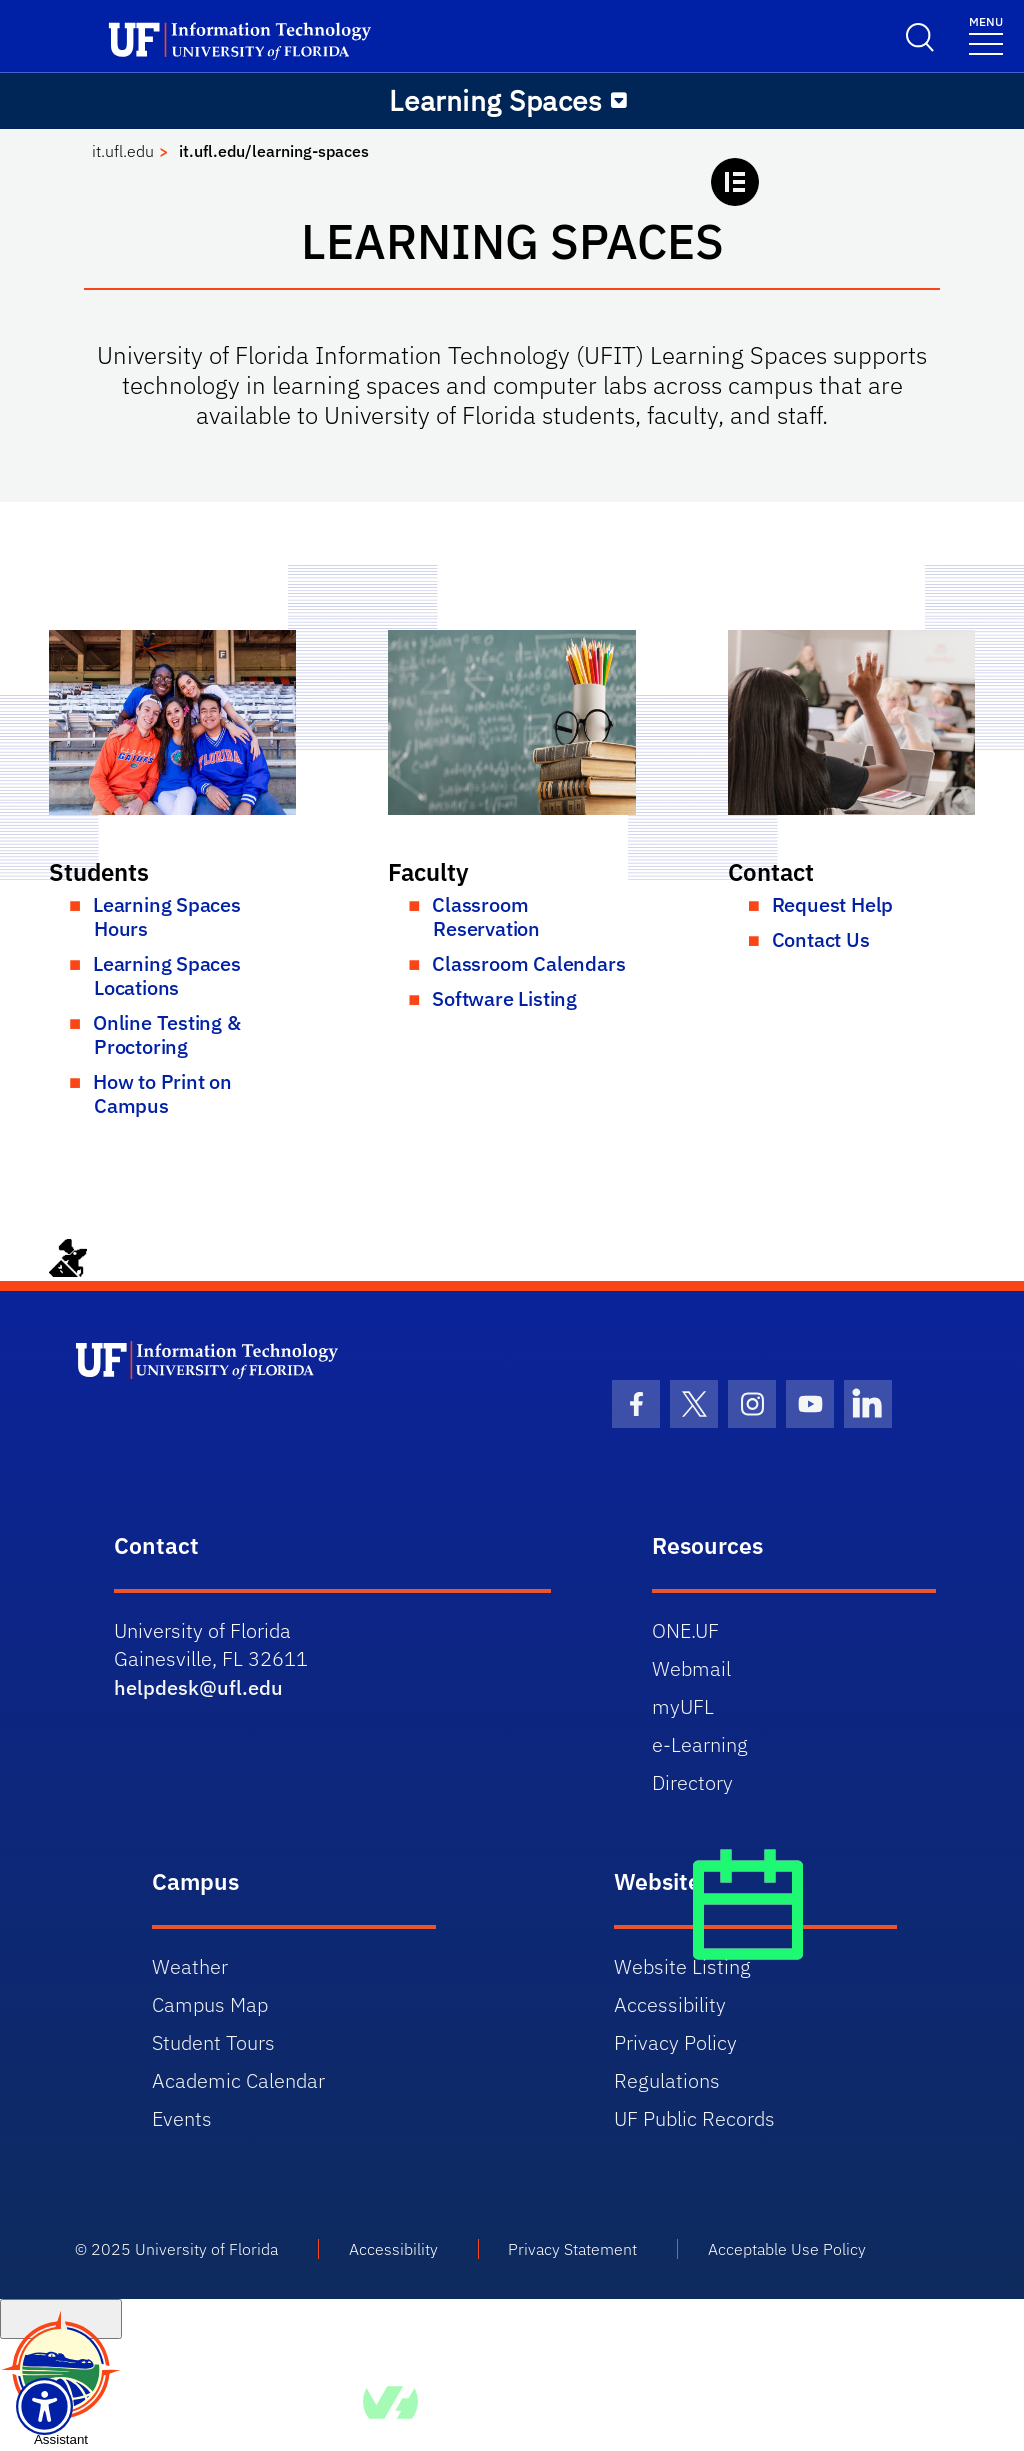 The height and width of the screenshot is (2451, 1024). What do you see at coordinates (68, 1258) in the screenshot?
I see `ratatui terminal UI library logo` at bounding box center [68, 1258].